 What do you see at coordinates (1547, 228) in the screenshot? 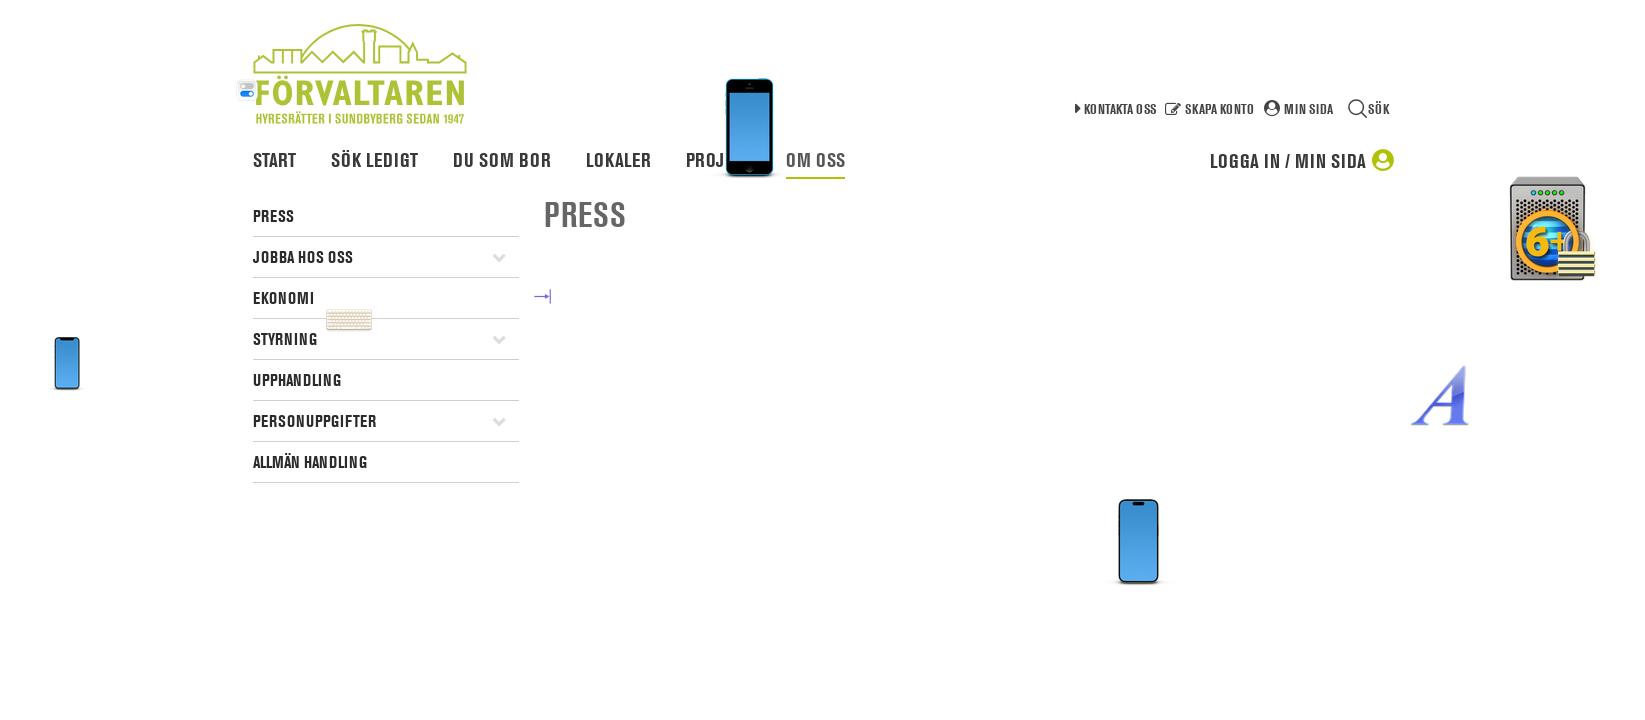
I see `locked RAID 6+ storage volume` at bounding box center [1547, 228].